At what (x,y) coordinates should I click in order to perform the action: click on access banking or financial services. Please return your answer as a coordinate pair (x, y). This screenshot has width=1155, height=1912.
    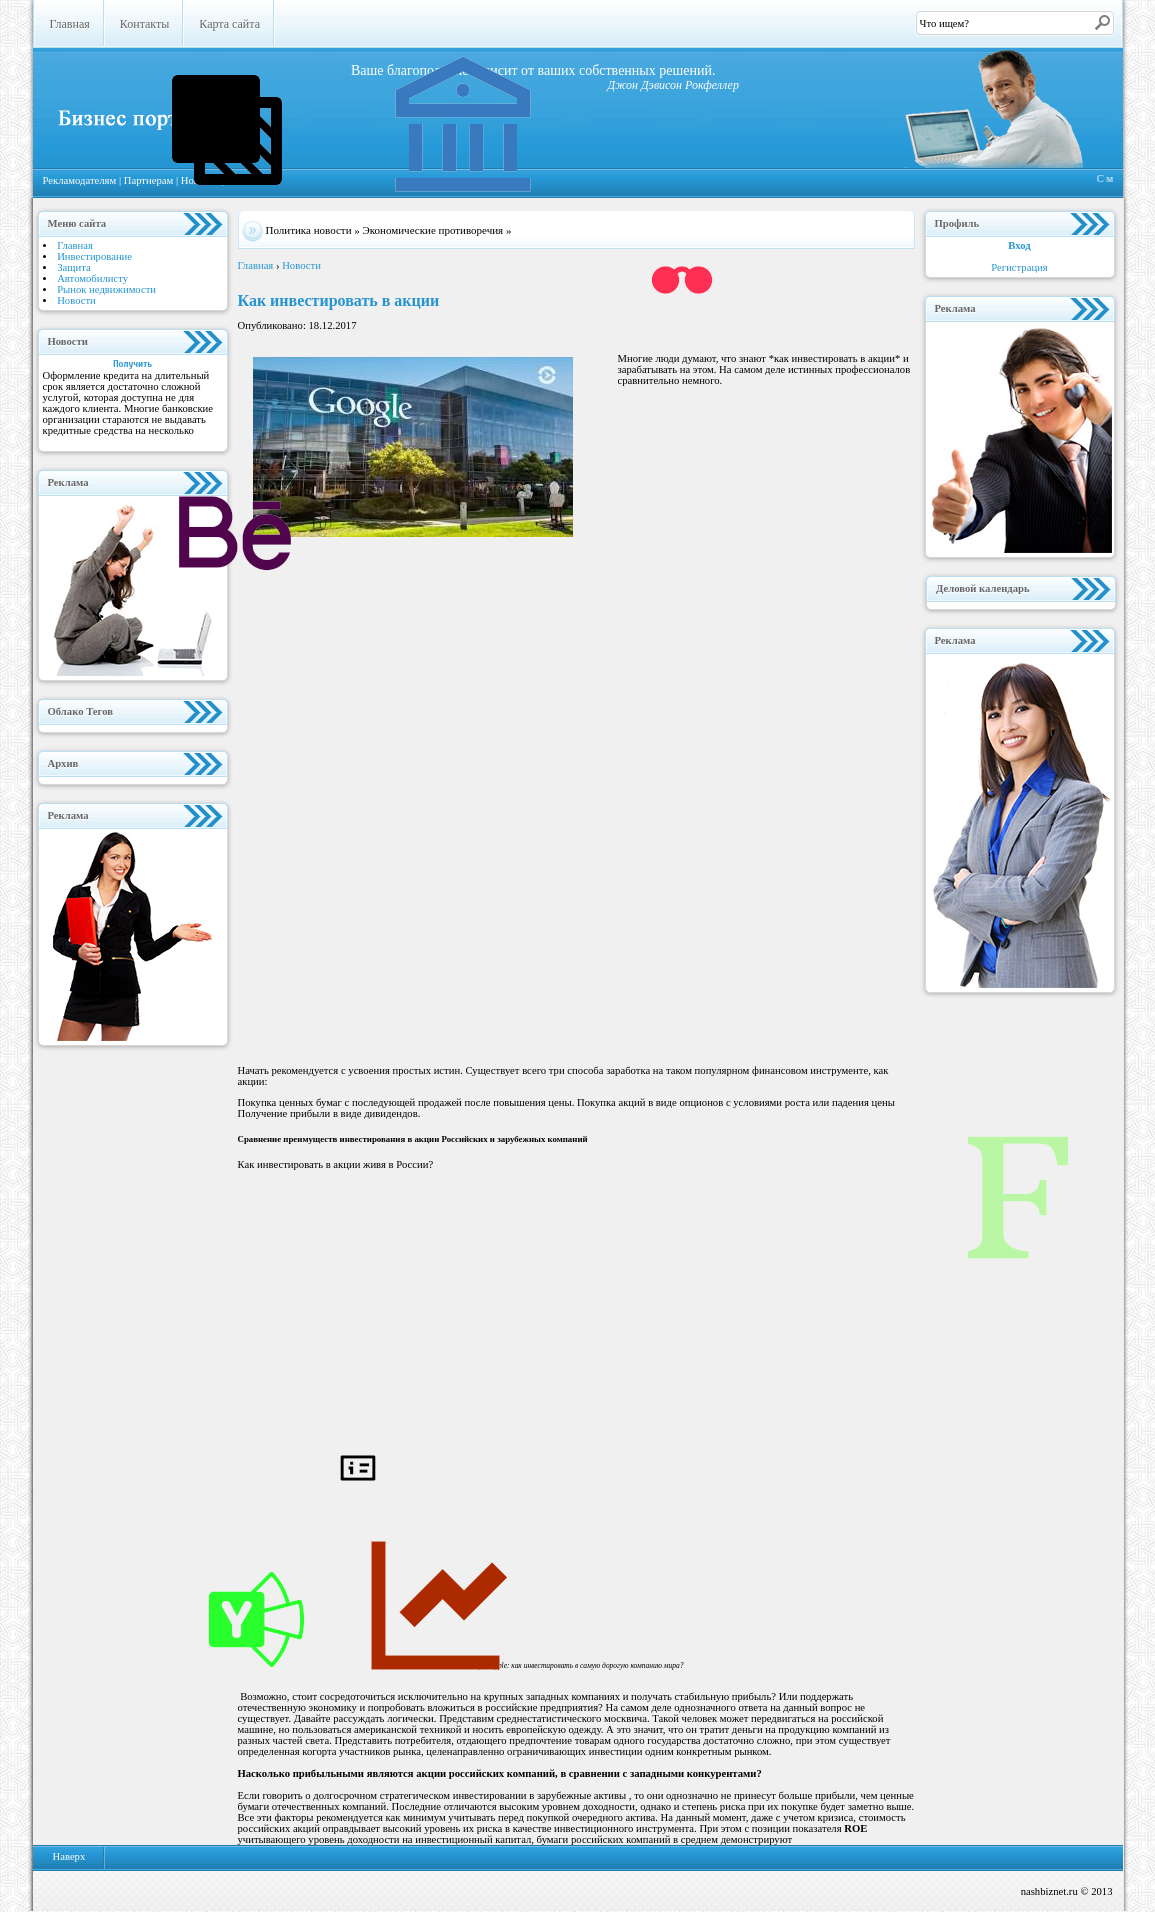
    Looking at the image, I should click on (463, 124).